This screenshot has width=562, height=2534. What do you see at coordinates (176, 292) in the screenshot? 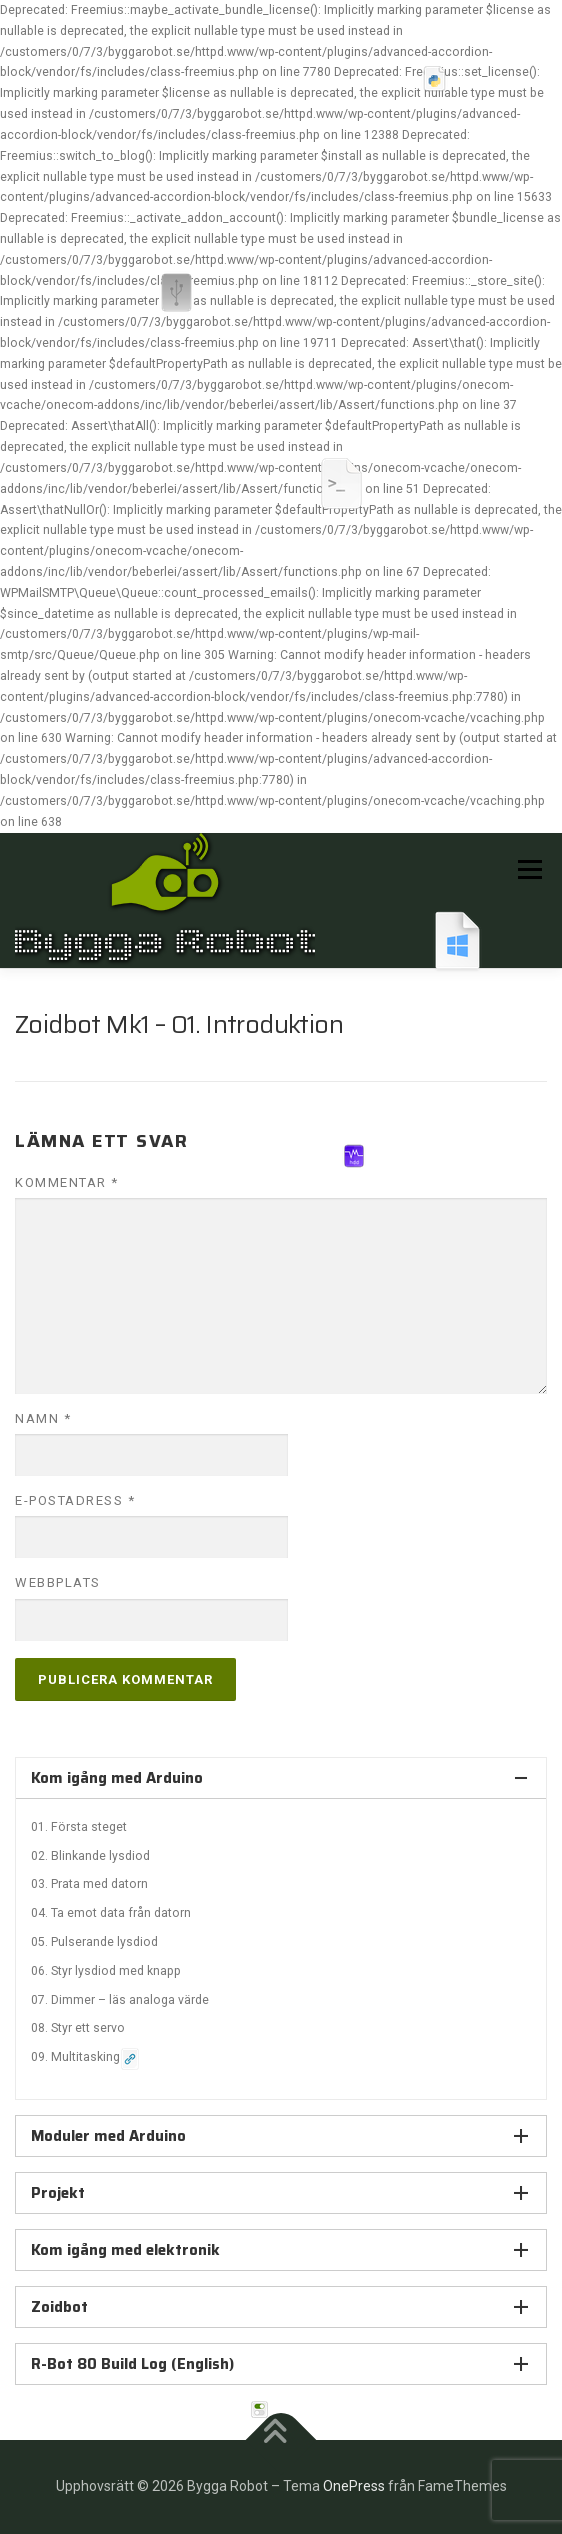
I see `access connected USB hard drive` at bounding box center [176, 292].